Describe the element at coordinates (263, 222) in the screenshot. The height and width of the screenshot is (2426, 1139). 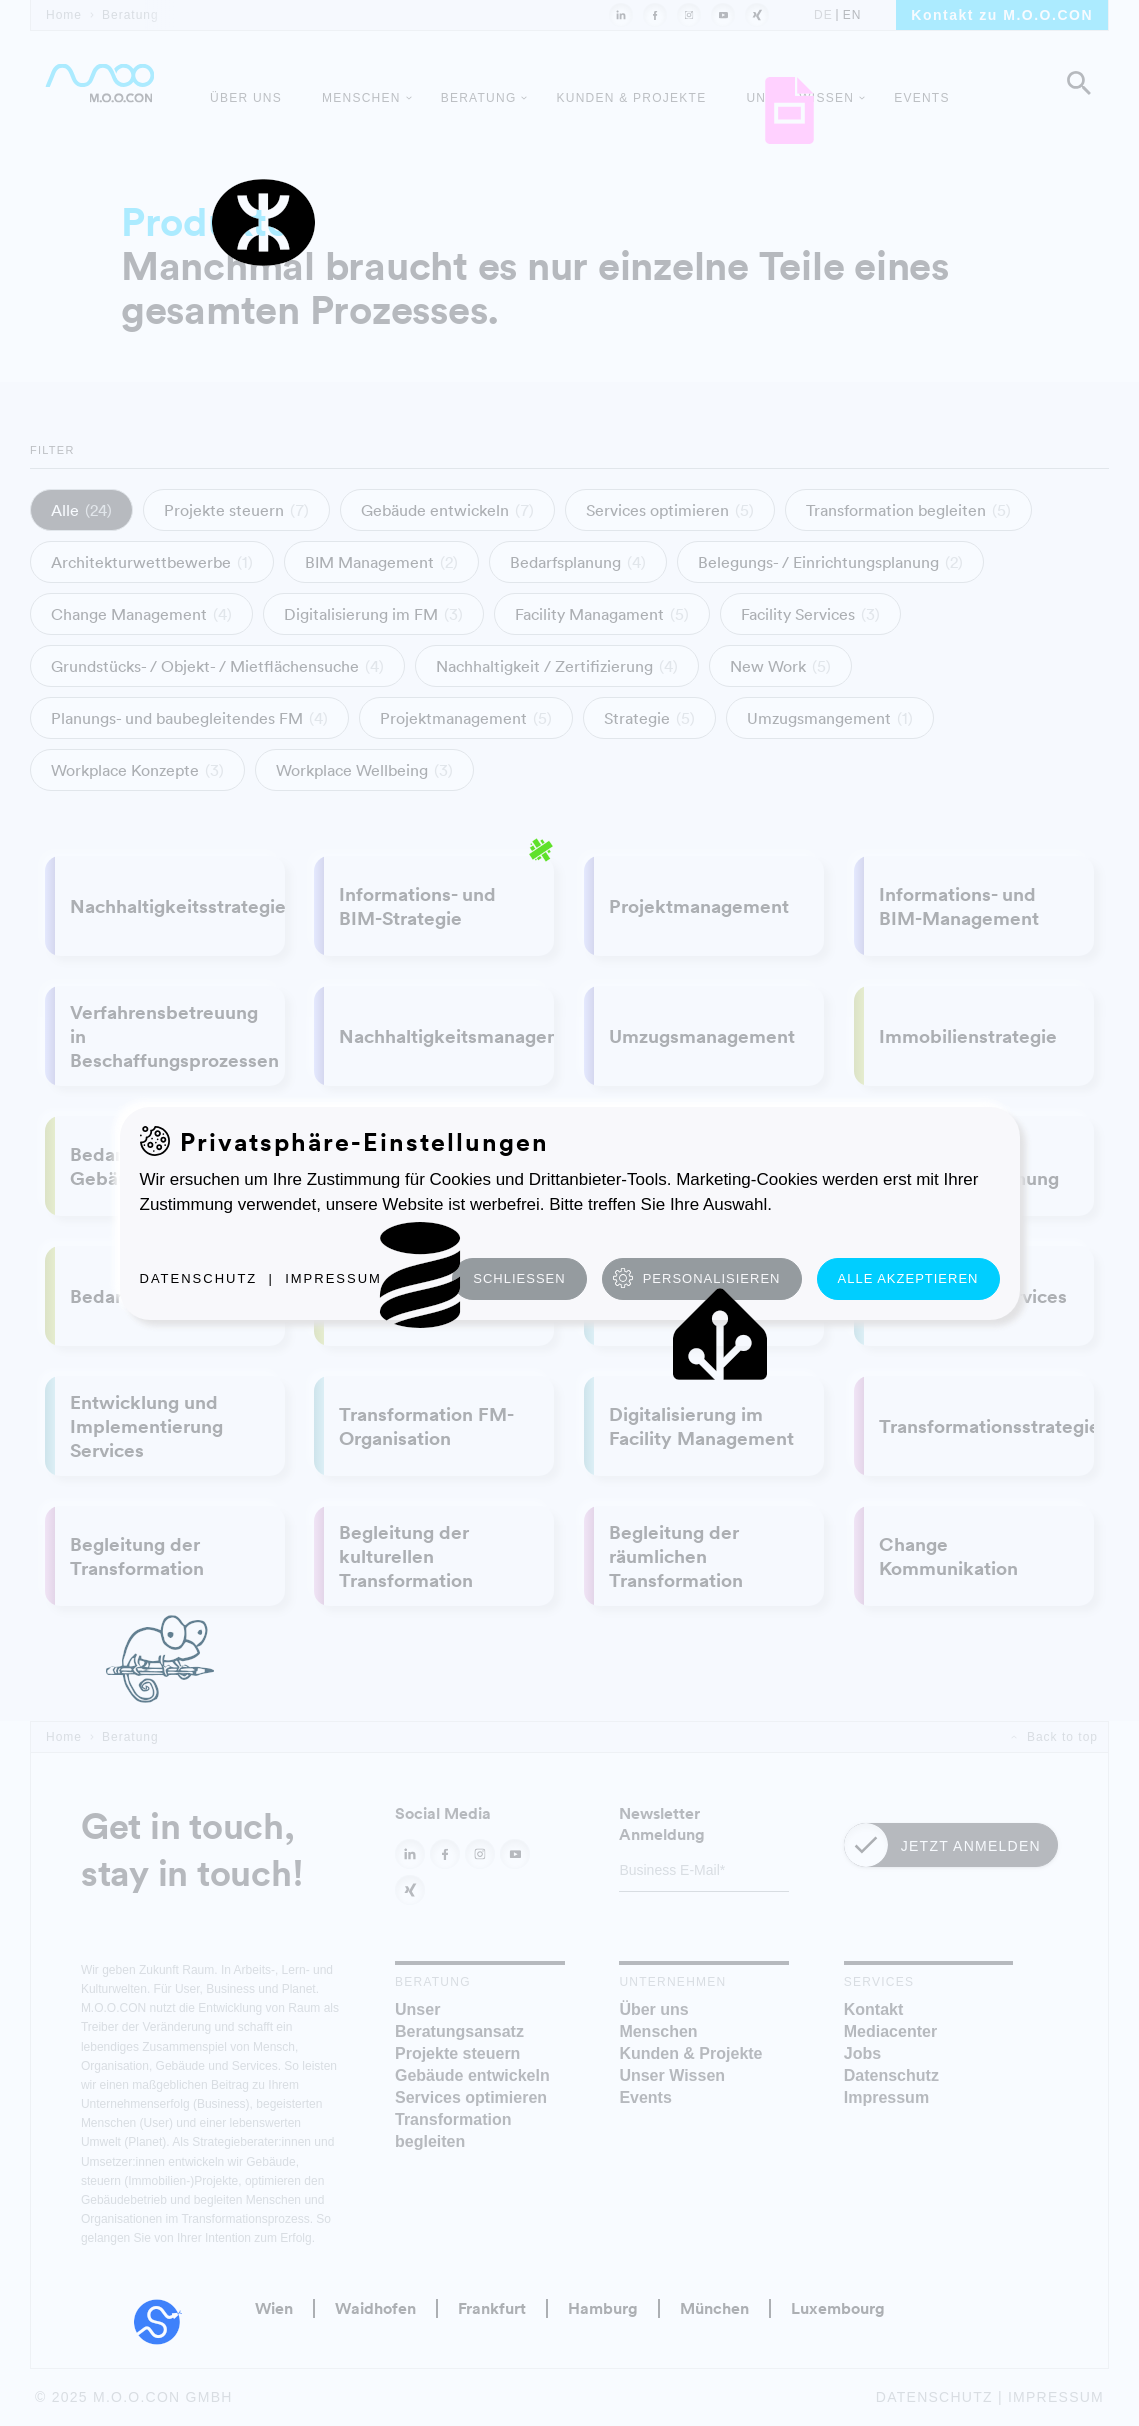
I see `mtr (hong kong mass transit railway) company logo` at that location.